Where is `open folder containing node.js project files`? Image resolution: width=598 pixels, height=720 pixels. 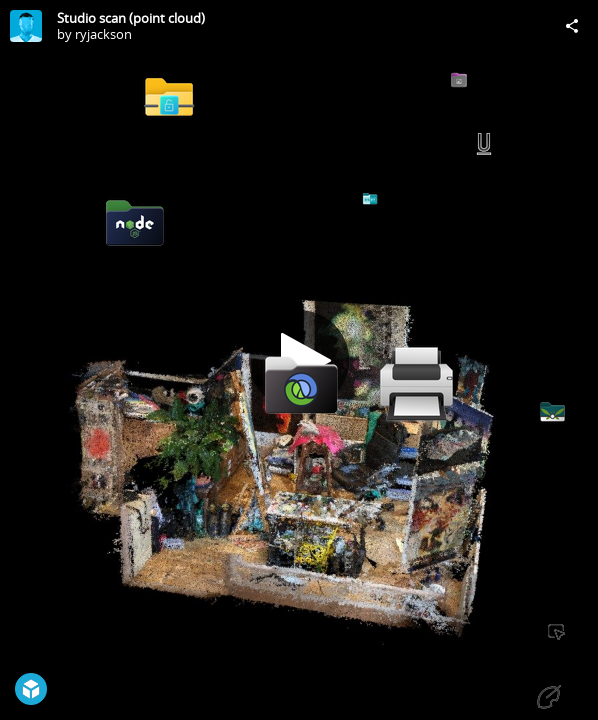 open folder containing node.js project files is located at coordinates (134, 224).